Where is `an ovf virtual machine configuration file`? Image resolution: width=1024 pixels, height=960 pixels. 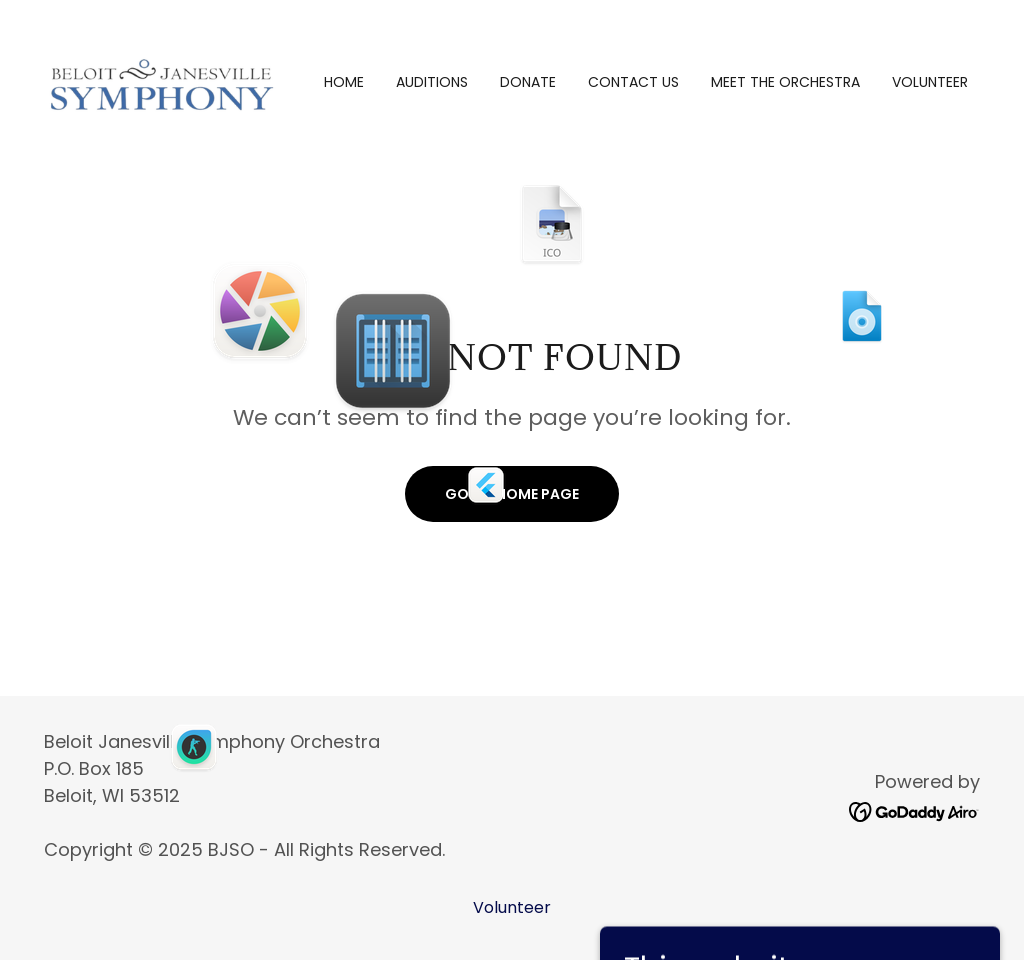 an ovf virtual machine configuration file is located at coordinates (862, 317).